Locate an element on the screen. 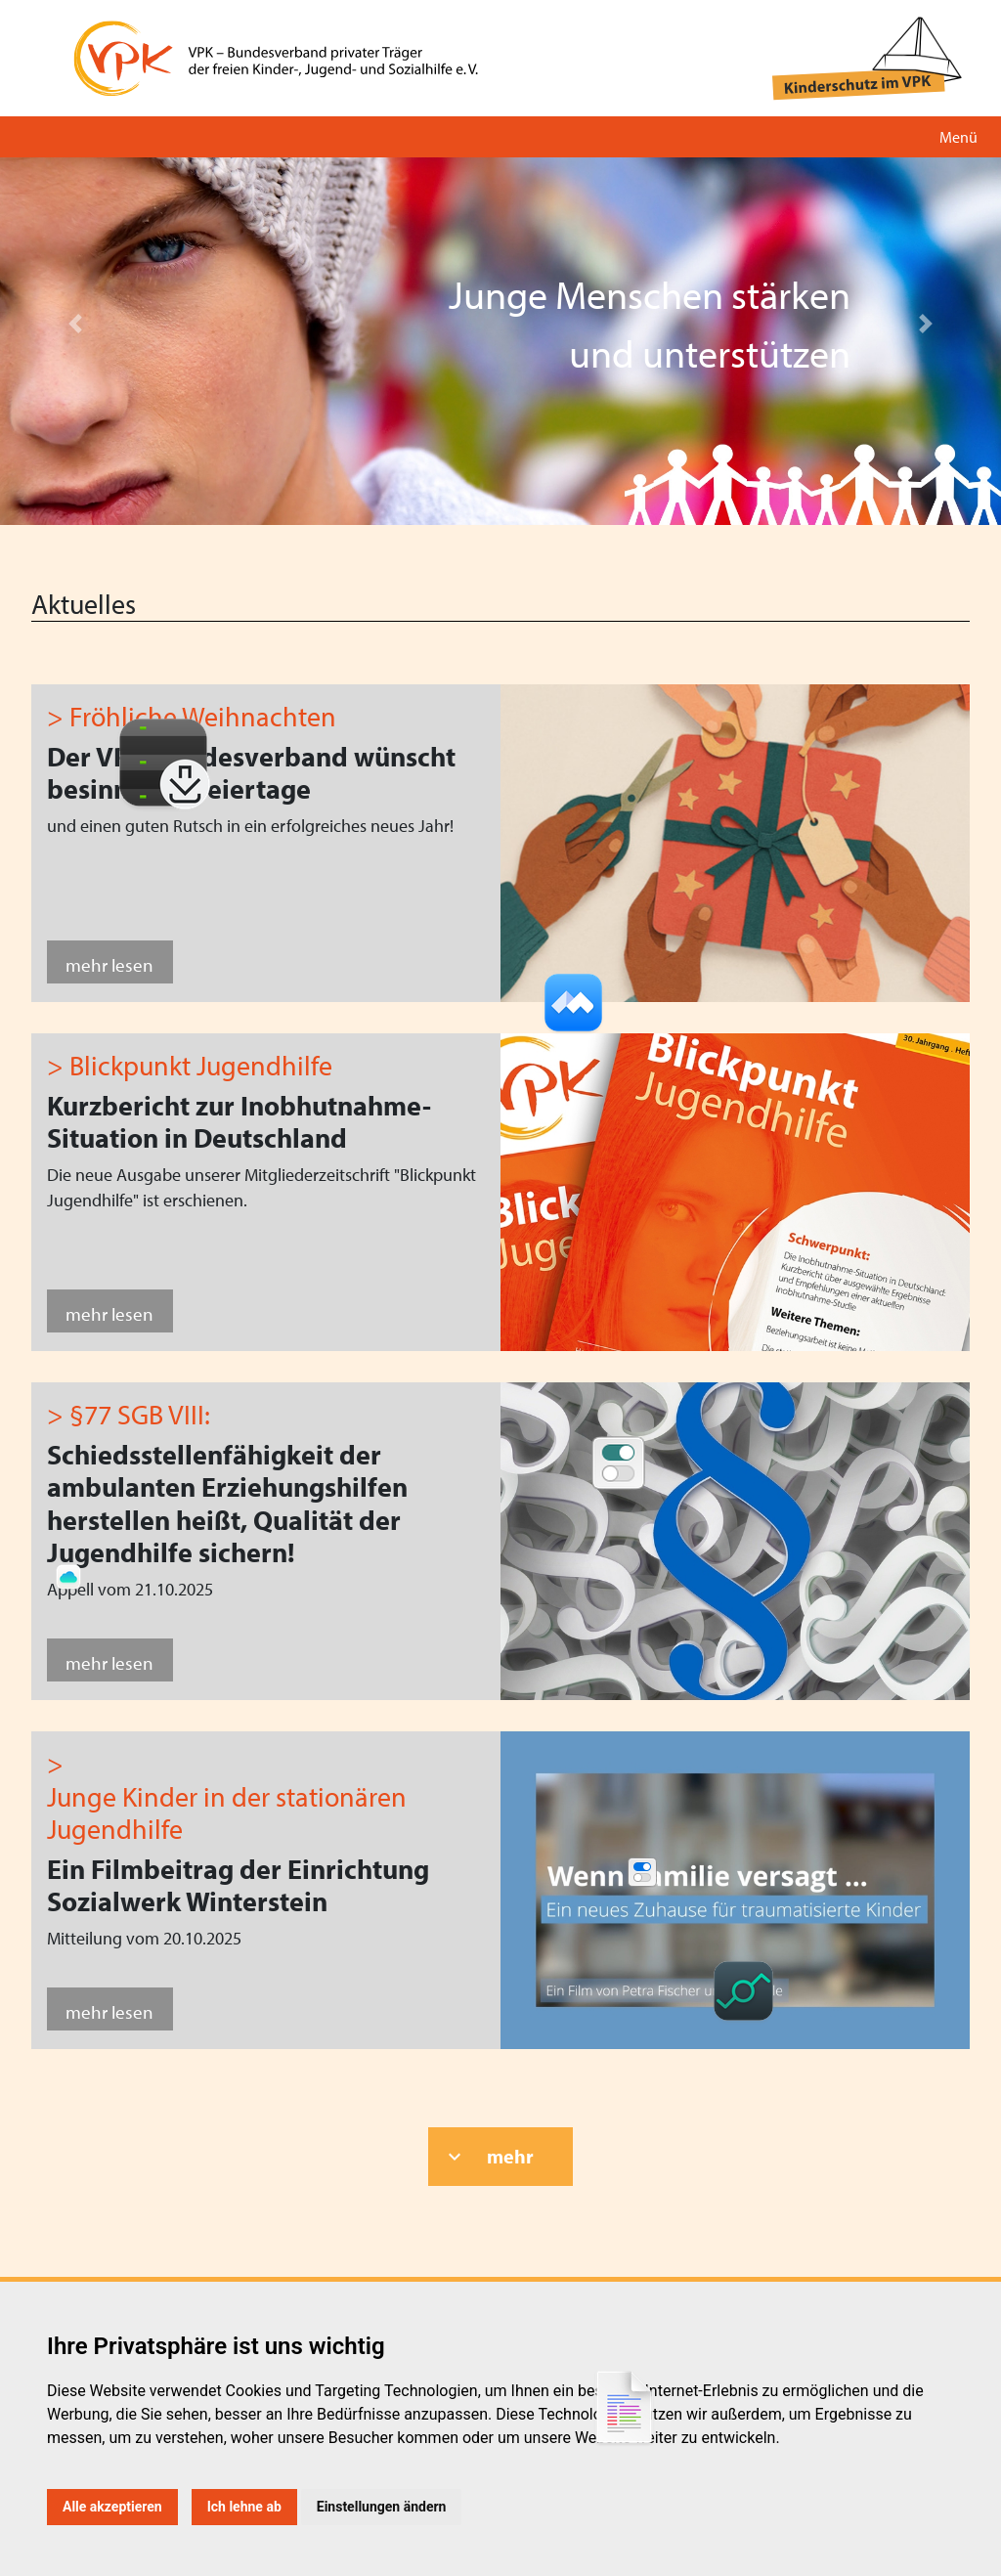 This screenshot has width=1001, height=2576. configure network server installation settings is located at coordinates (163, 763).